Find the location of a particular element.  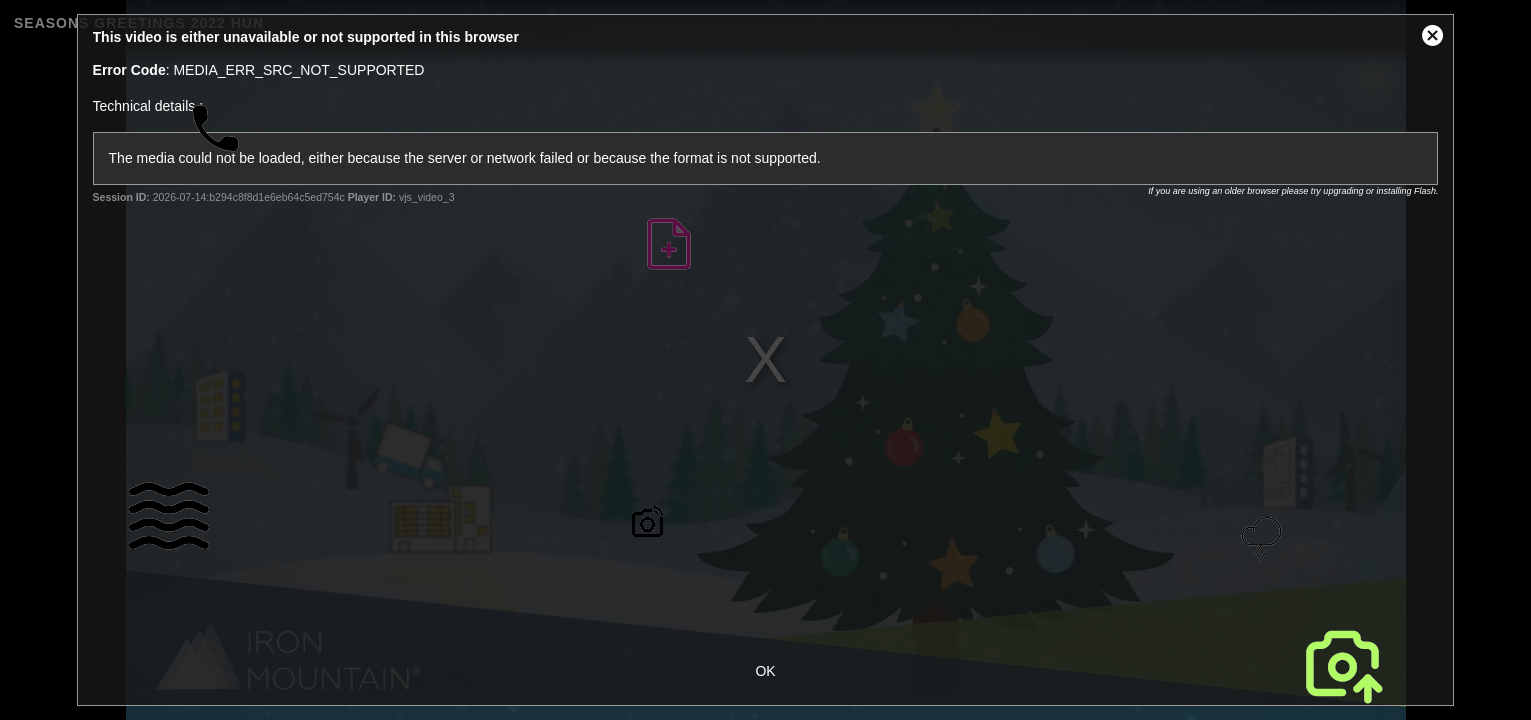

indicates water or aquatic features is located at coordinates (169, 516).